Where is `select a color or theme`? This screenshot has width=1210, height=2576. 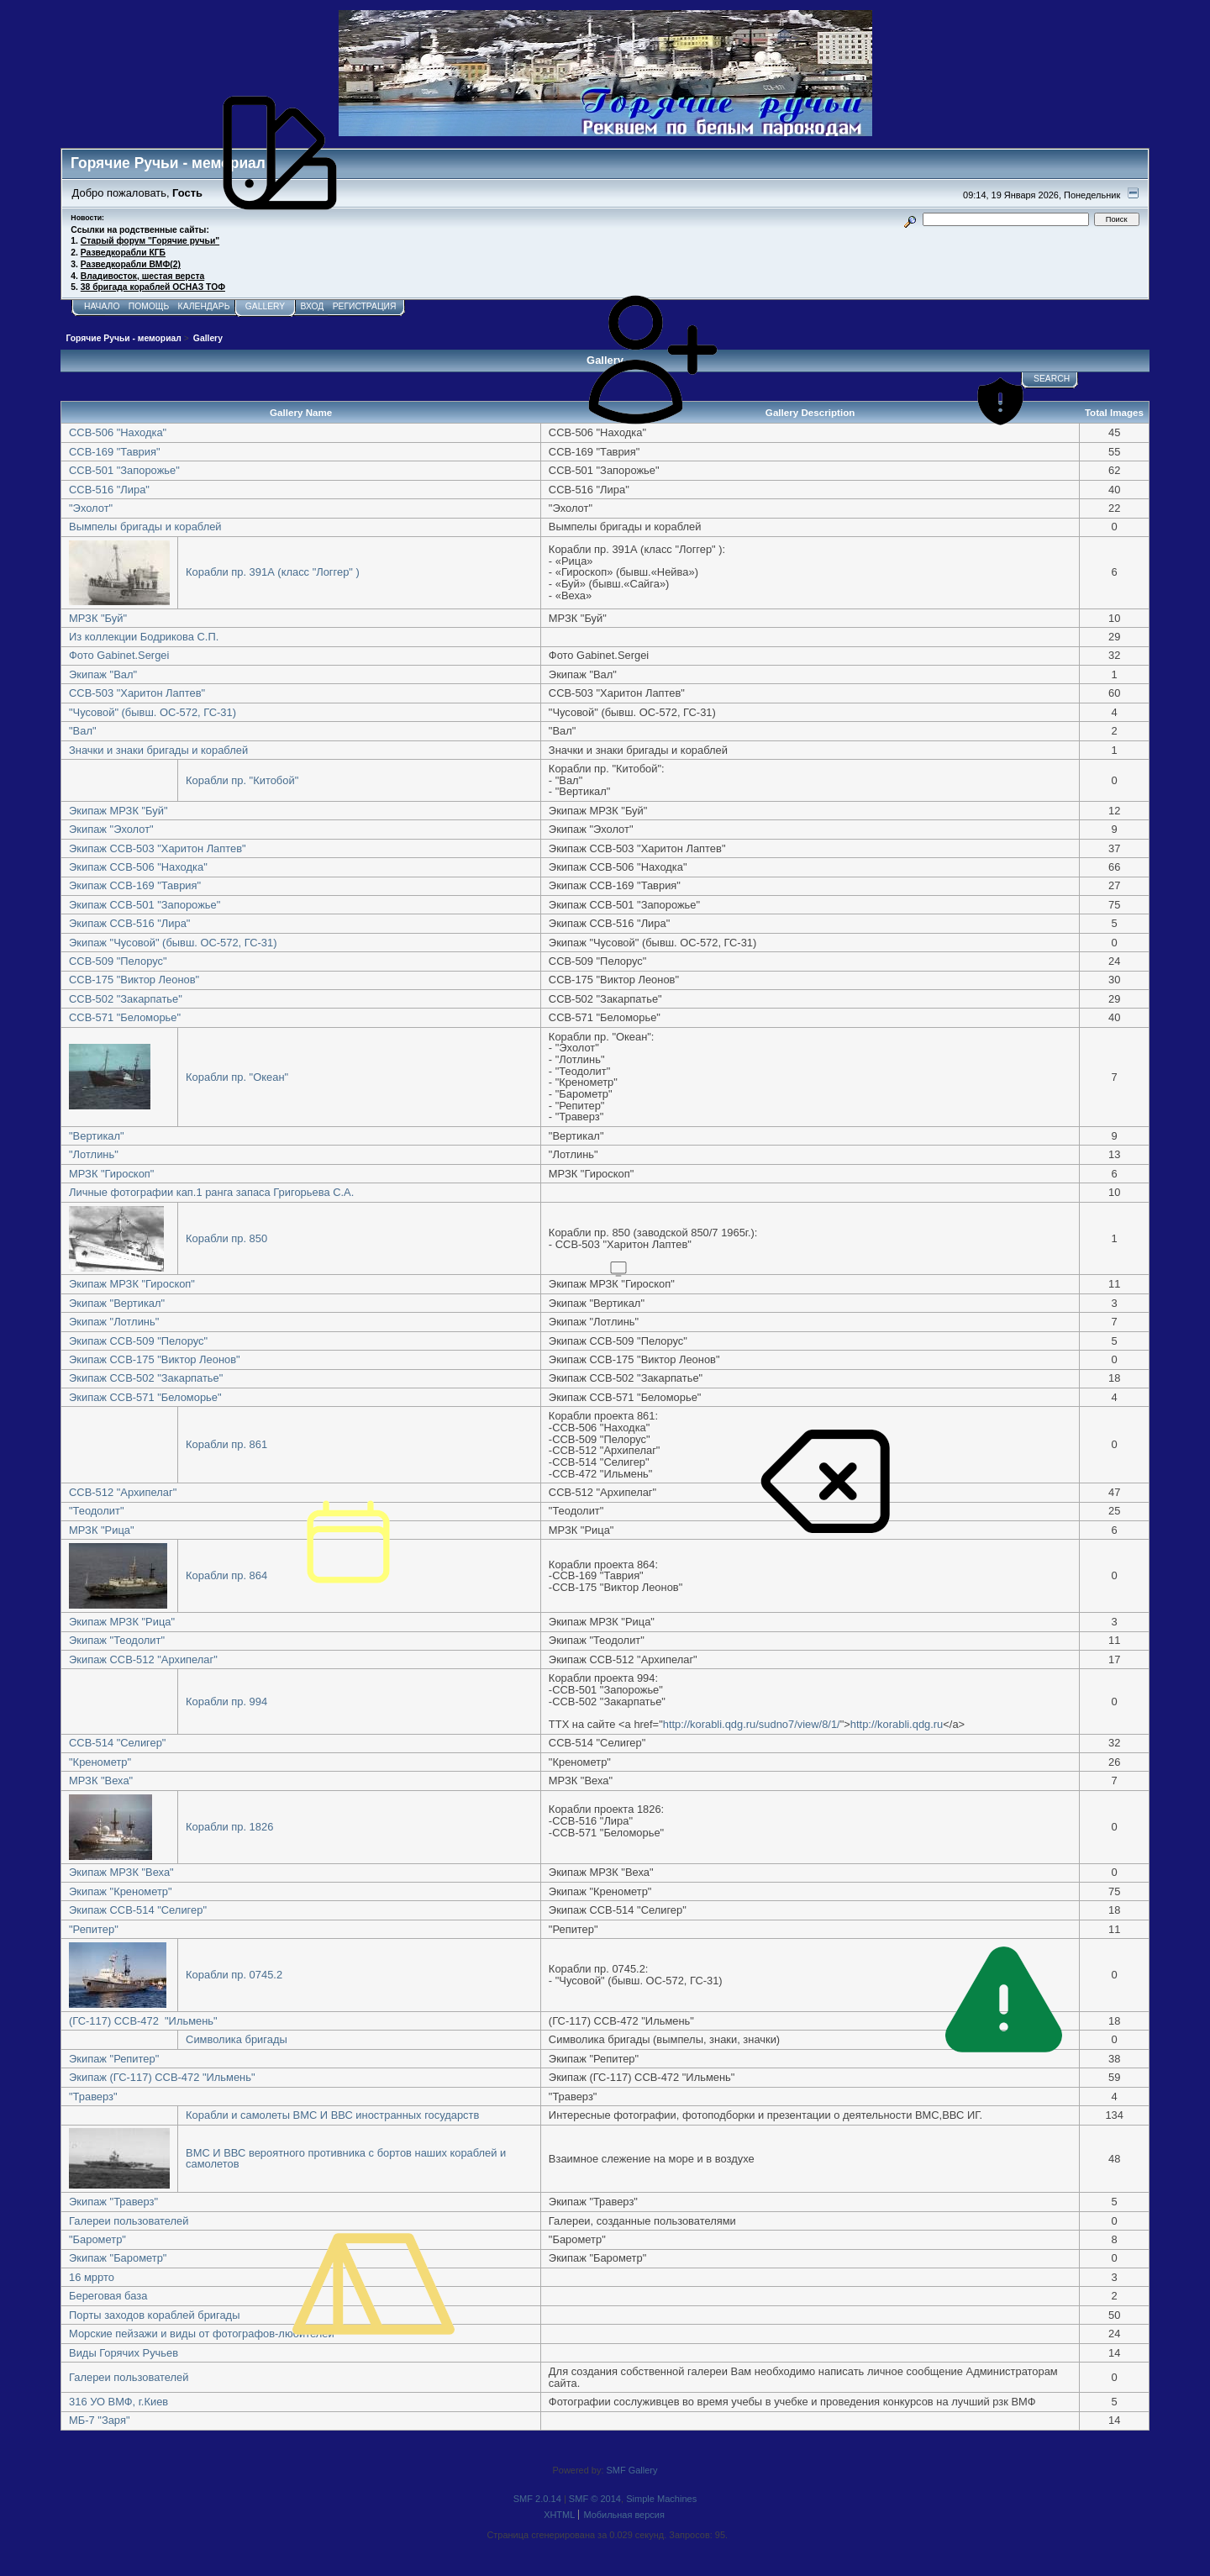 select a color or theme is located at coordinates (280, 153).